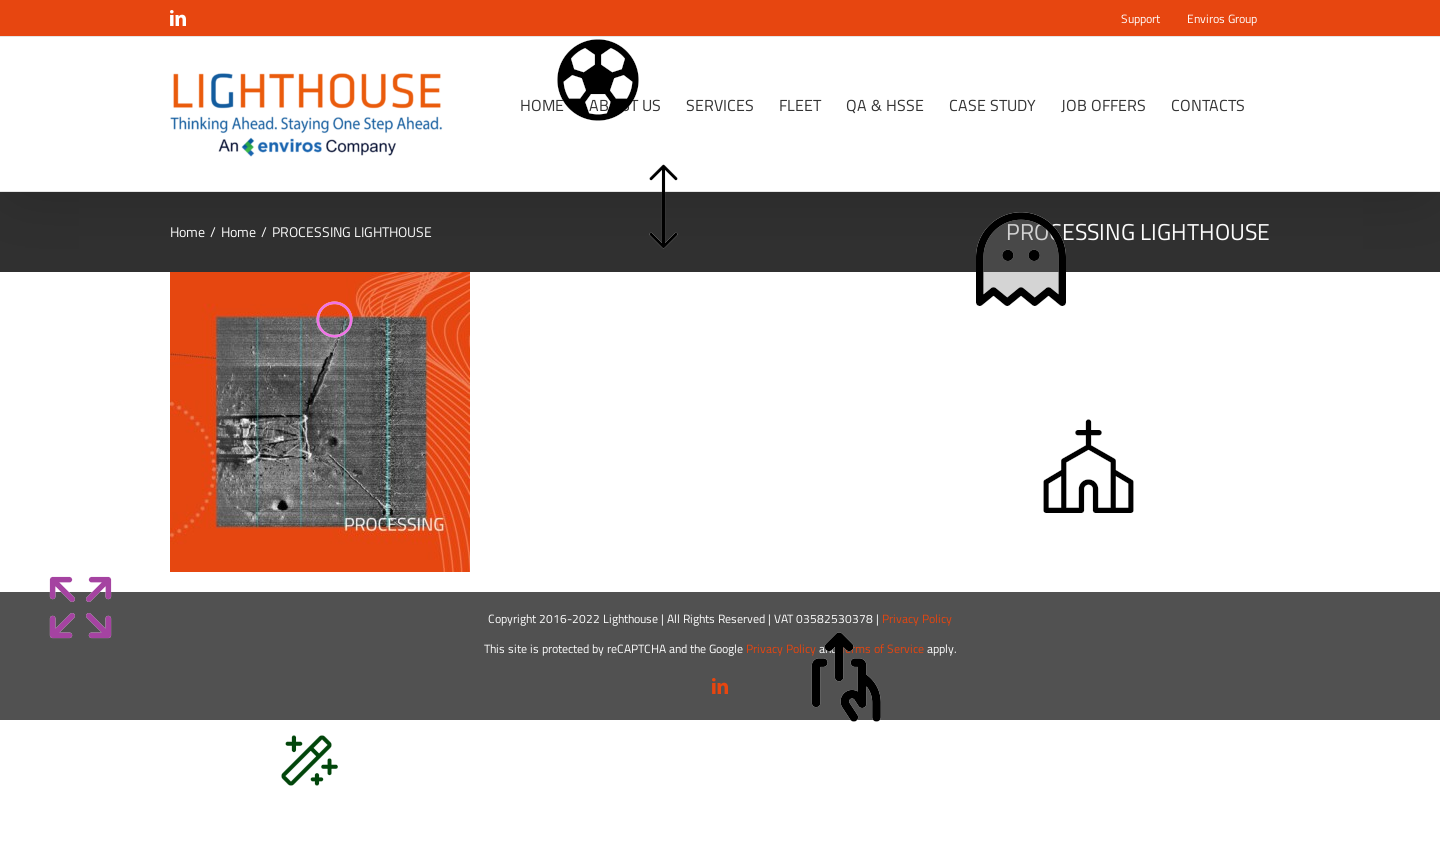 This screenshot has height=853, width=1440. Describe the element at coordinates (663, 206) in the screenshot. I see `adjust height or vertical size` at that location.